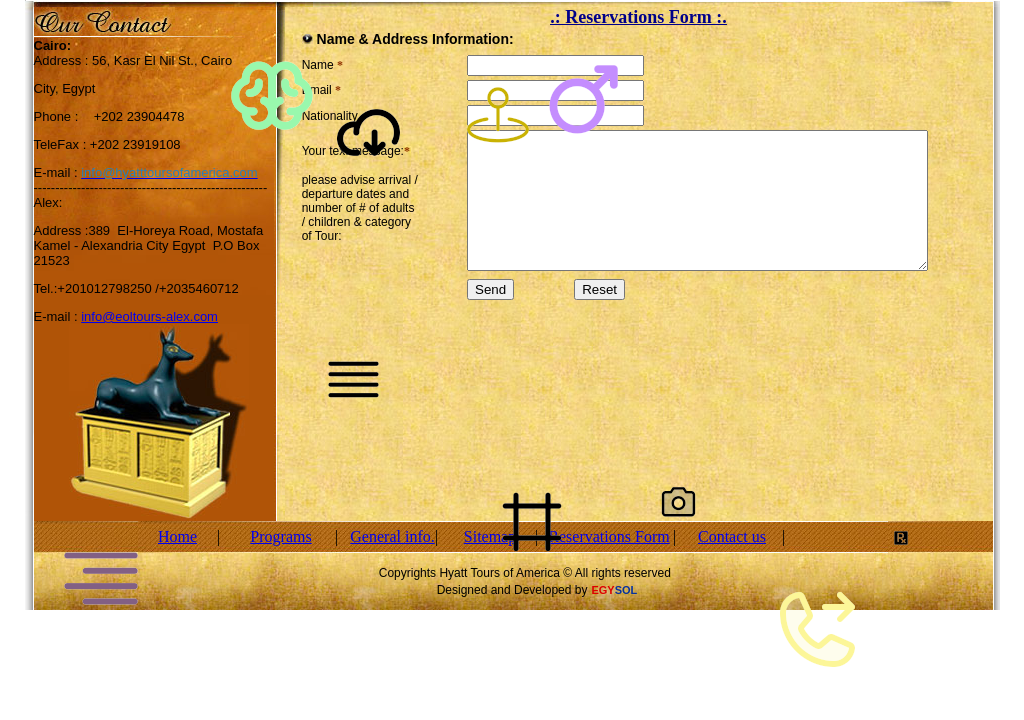  What do you see at coordinates (532, 522) in the screenshot?
I see `adjust or define a crop area` at bounding box center [532, 522].